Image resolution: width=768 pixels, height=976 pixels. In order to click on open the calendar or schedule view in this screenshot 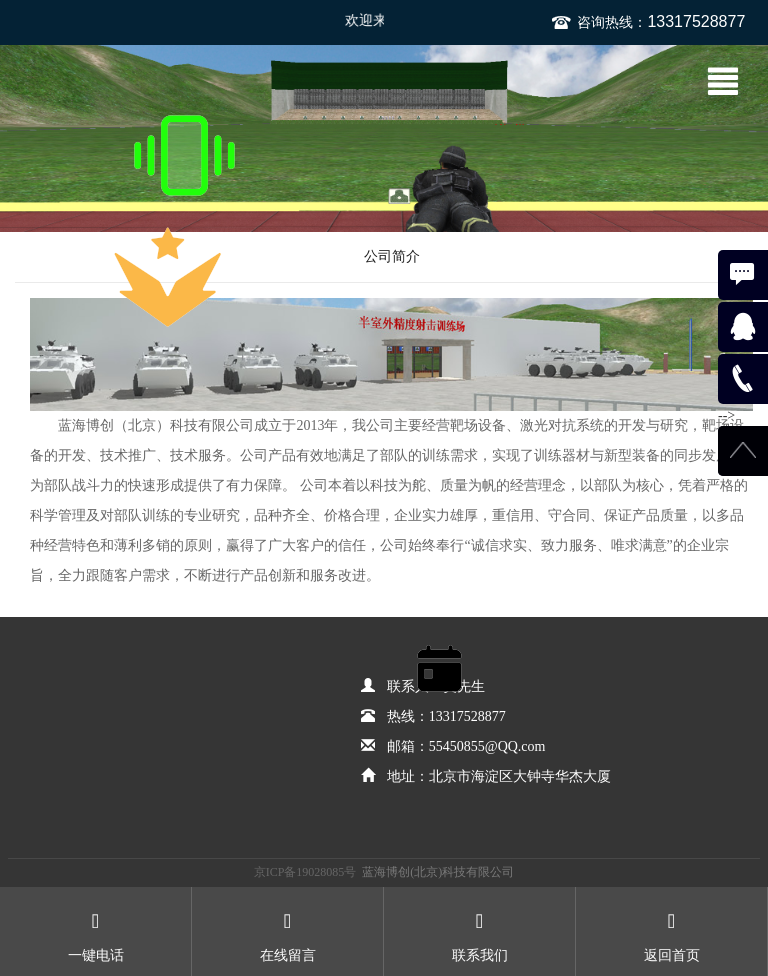, I will do `click(439, 669)`.